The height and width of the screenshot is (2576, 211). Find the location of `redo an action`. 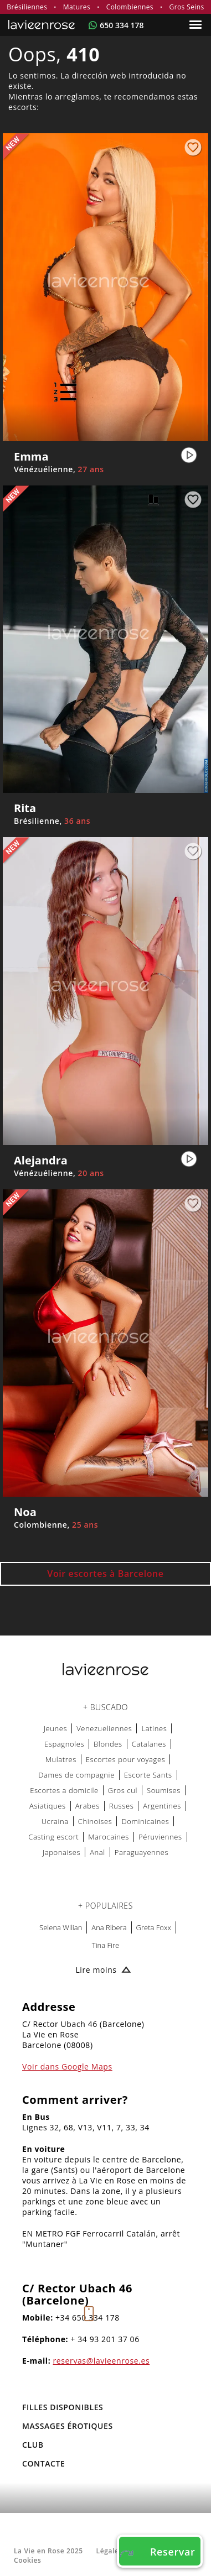

redo an action is located at coordinates (126, 2553).